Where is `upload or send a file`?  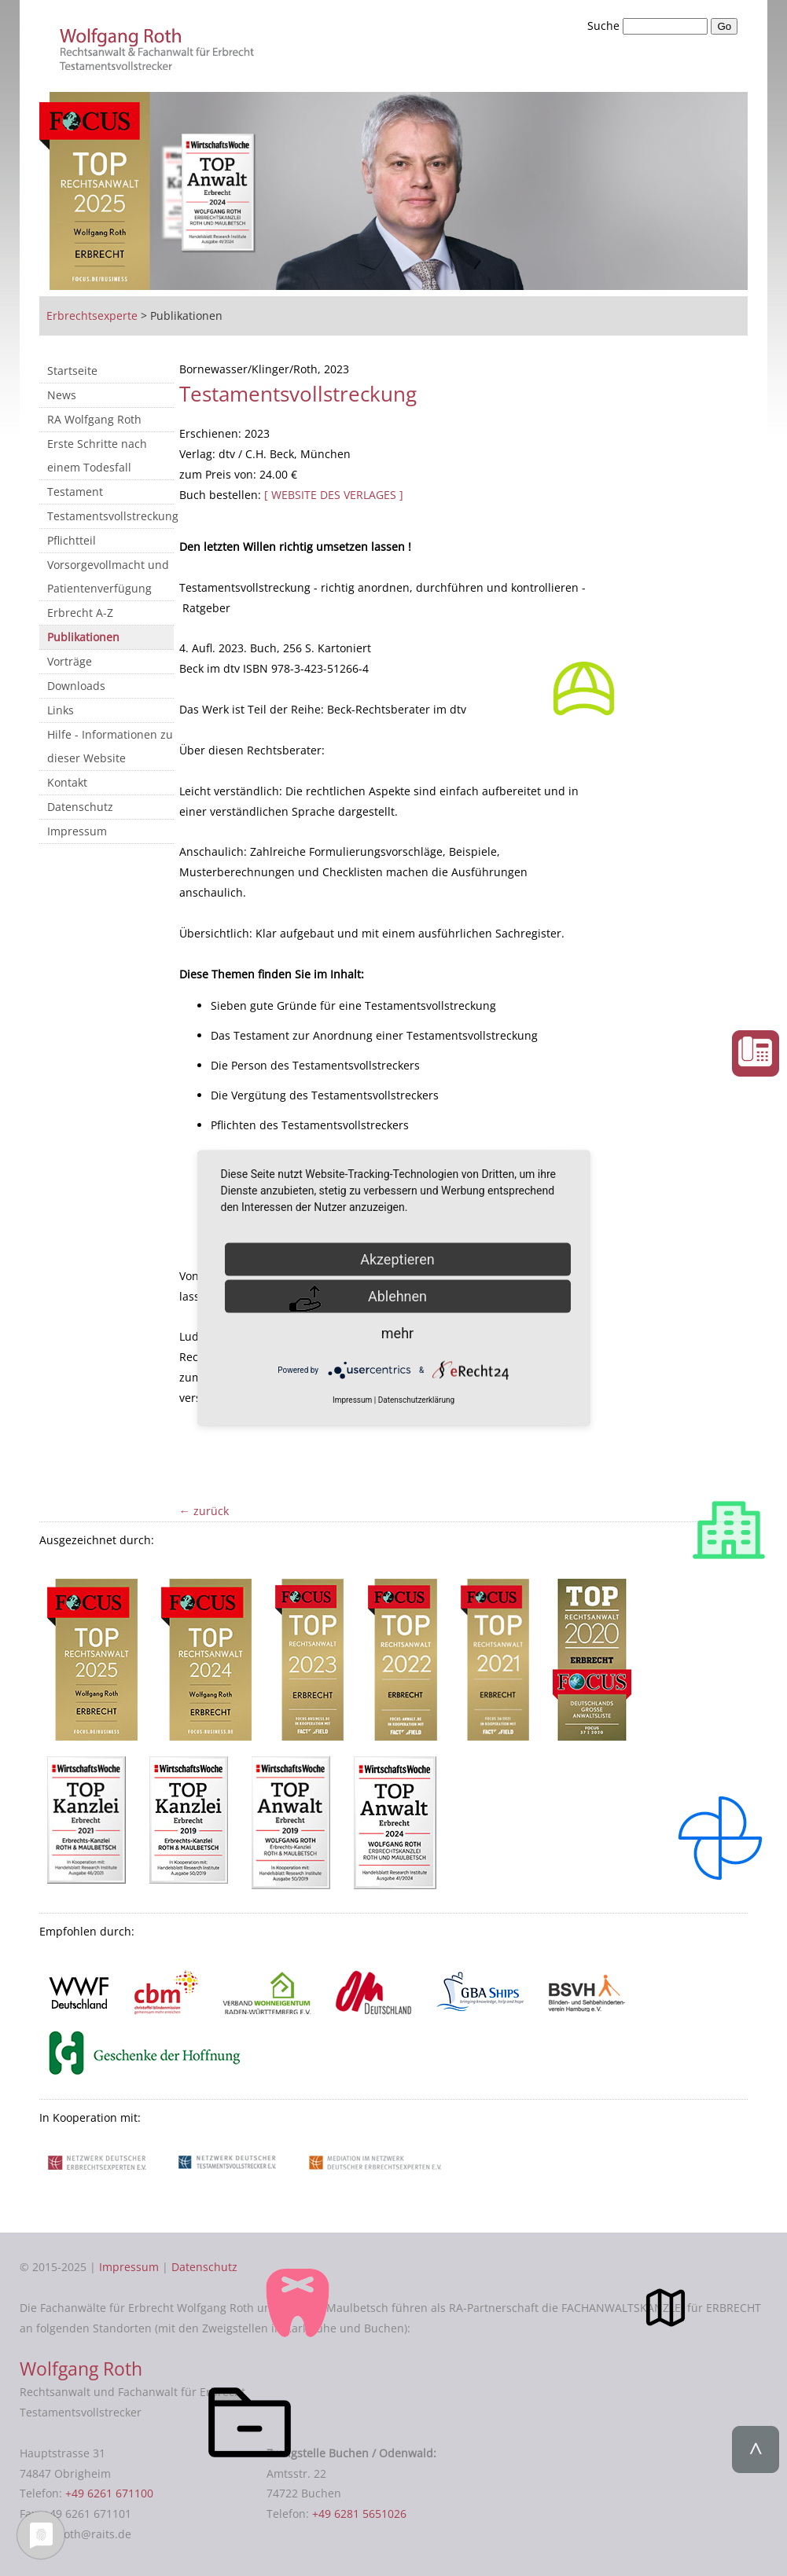 upload or send a file is located at coordinates (306, 1300).